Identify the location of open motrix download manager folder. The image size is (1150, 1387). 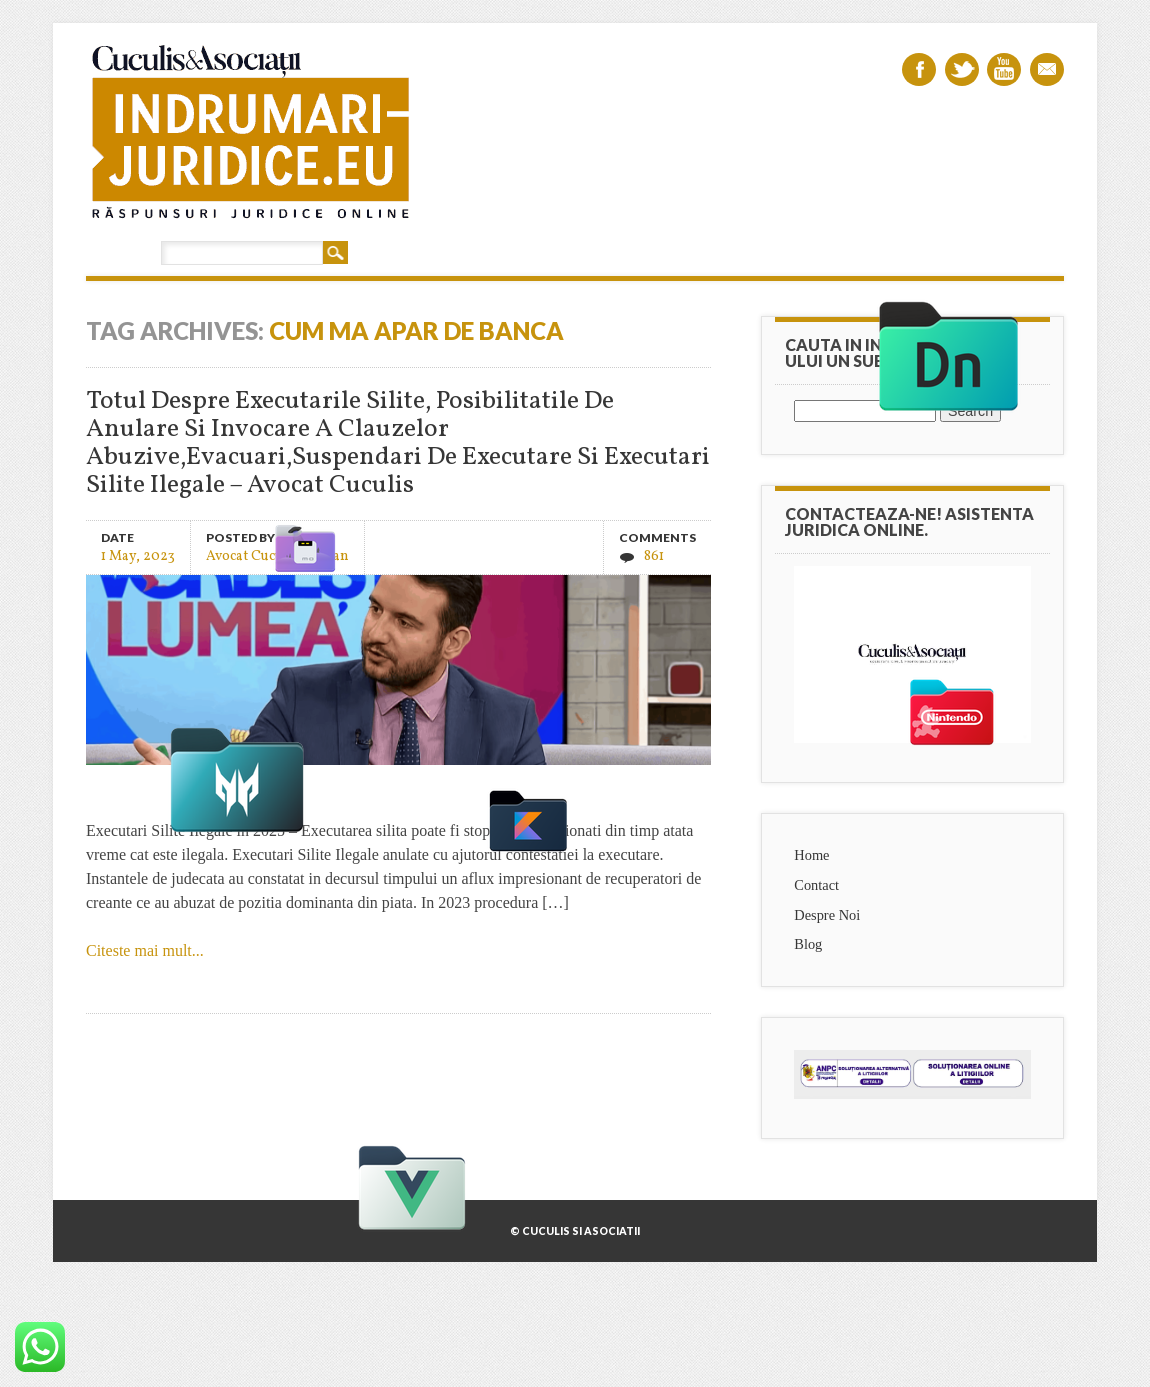
(305, 551).